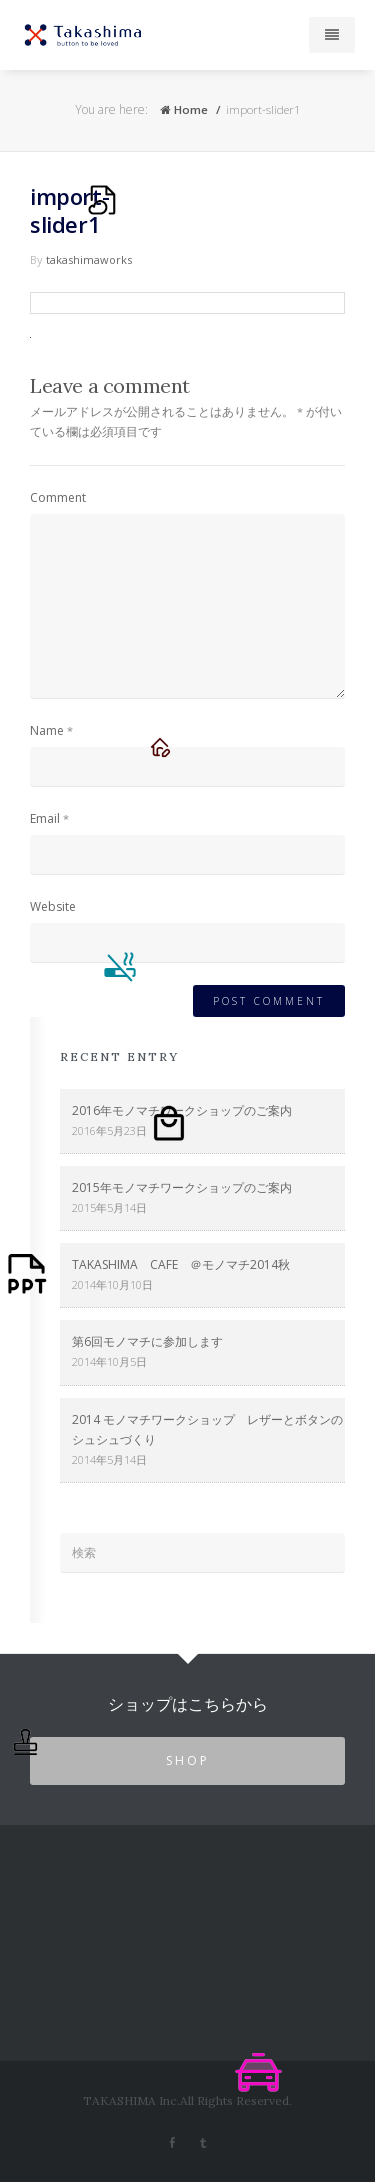 Image resolution: width=375 pixels, height=2182 pixels. What do you see at coordinates (26, 1275) in the screenshot?
I see `open a PowerPoint presentation file` at bounding box center [26, 1275].